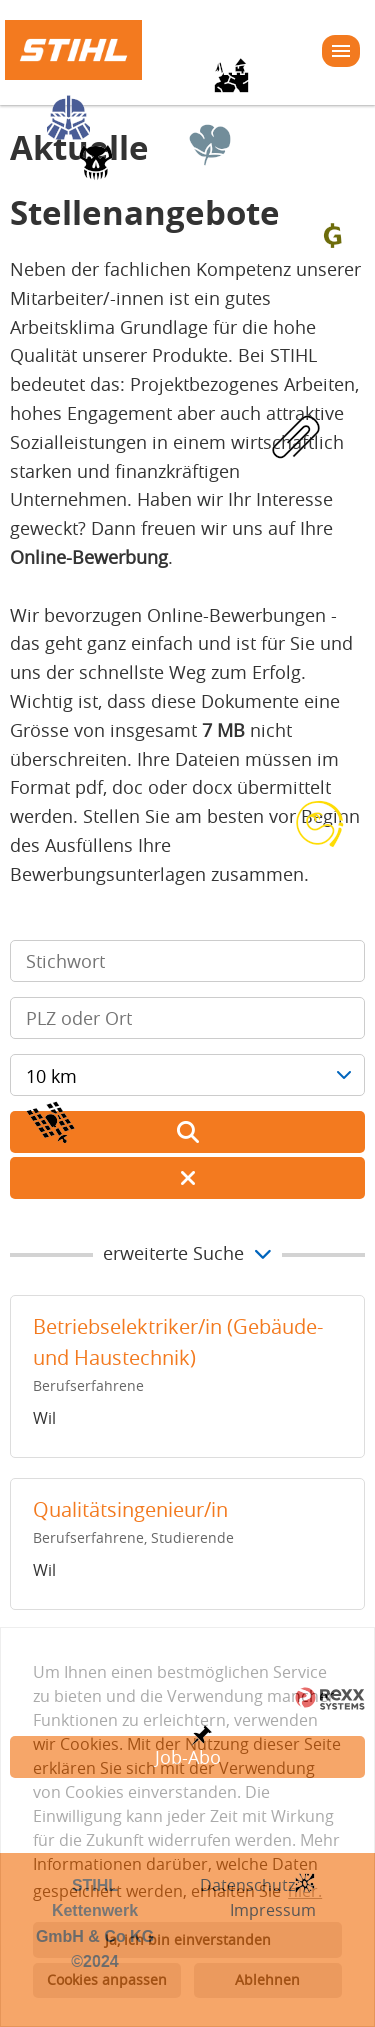  I want to click on access satellite or space-related features, so click(50, 1123).